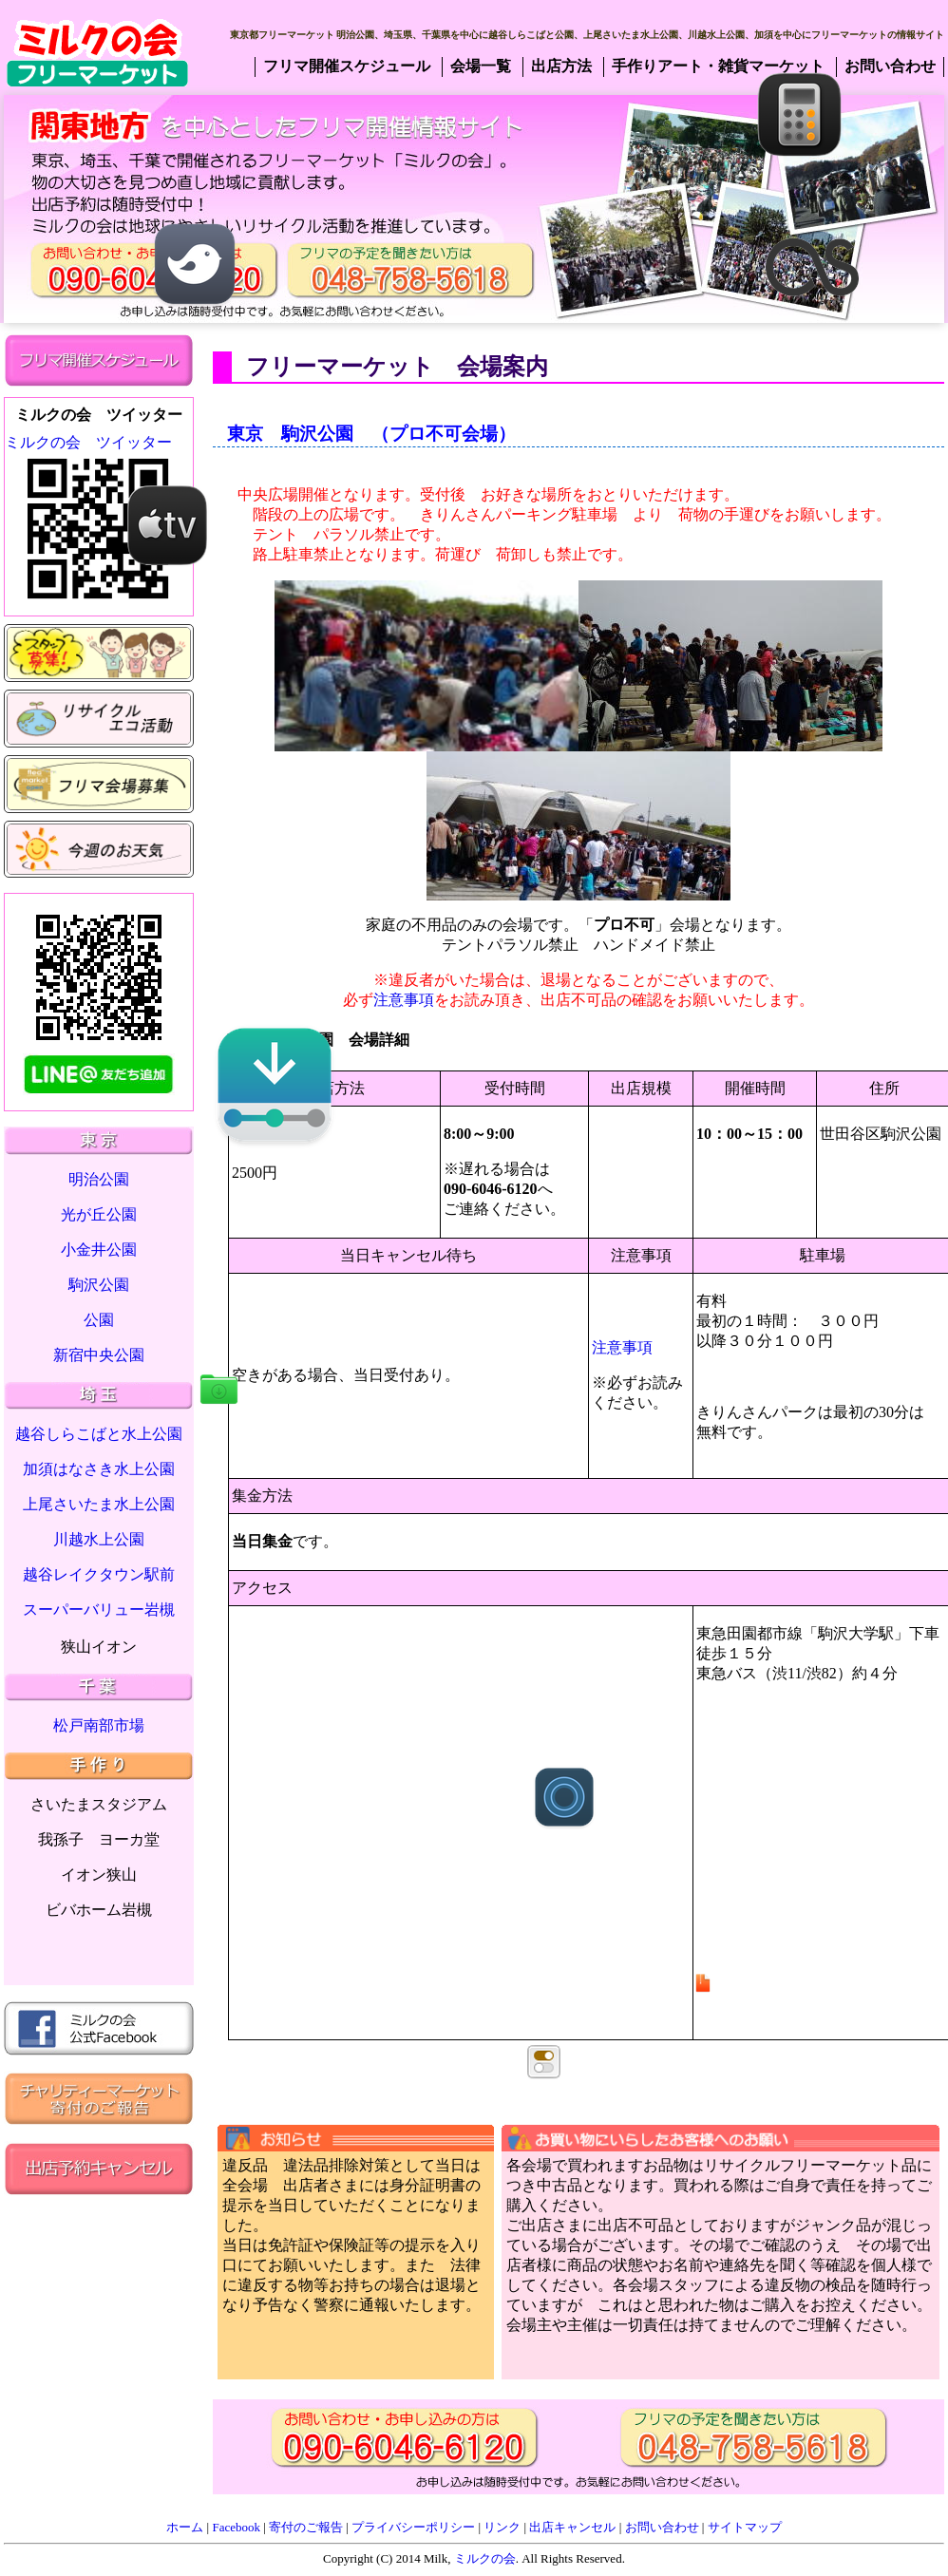 The width and height of the screenshot is (948, 2576). I want to click on launch the budgie desktop environment, so click(195, 264).